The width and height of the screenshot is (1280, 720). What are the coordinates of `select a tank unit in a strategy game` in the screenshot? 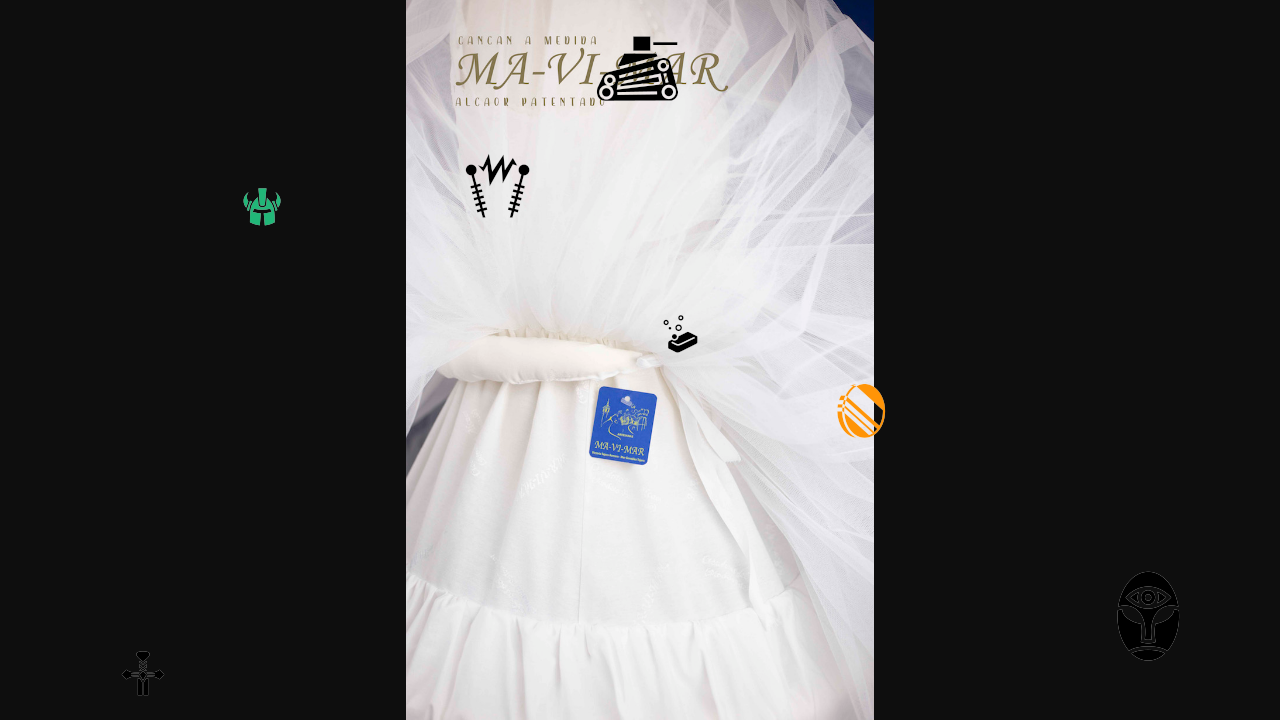 It's located at (637, 63).